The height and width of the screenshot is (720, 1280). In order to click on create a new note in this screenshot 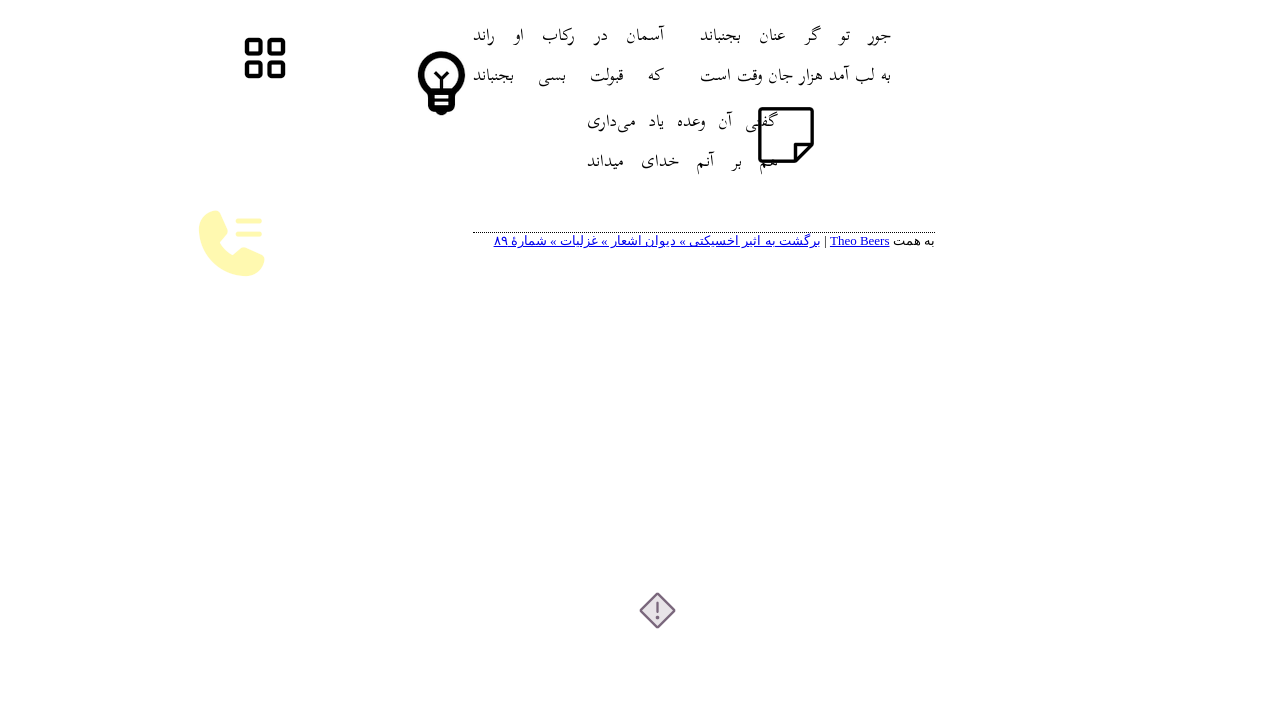, I will do `click(786, 135)`.